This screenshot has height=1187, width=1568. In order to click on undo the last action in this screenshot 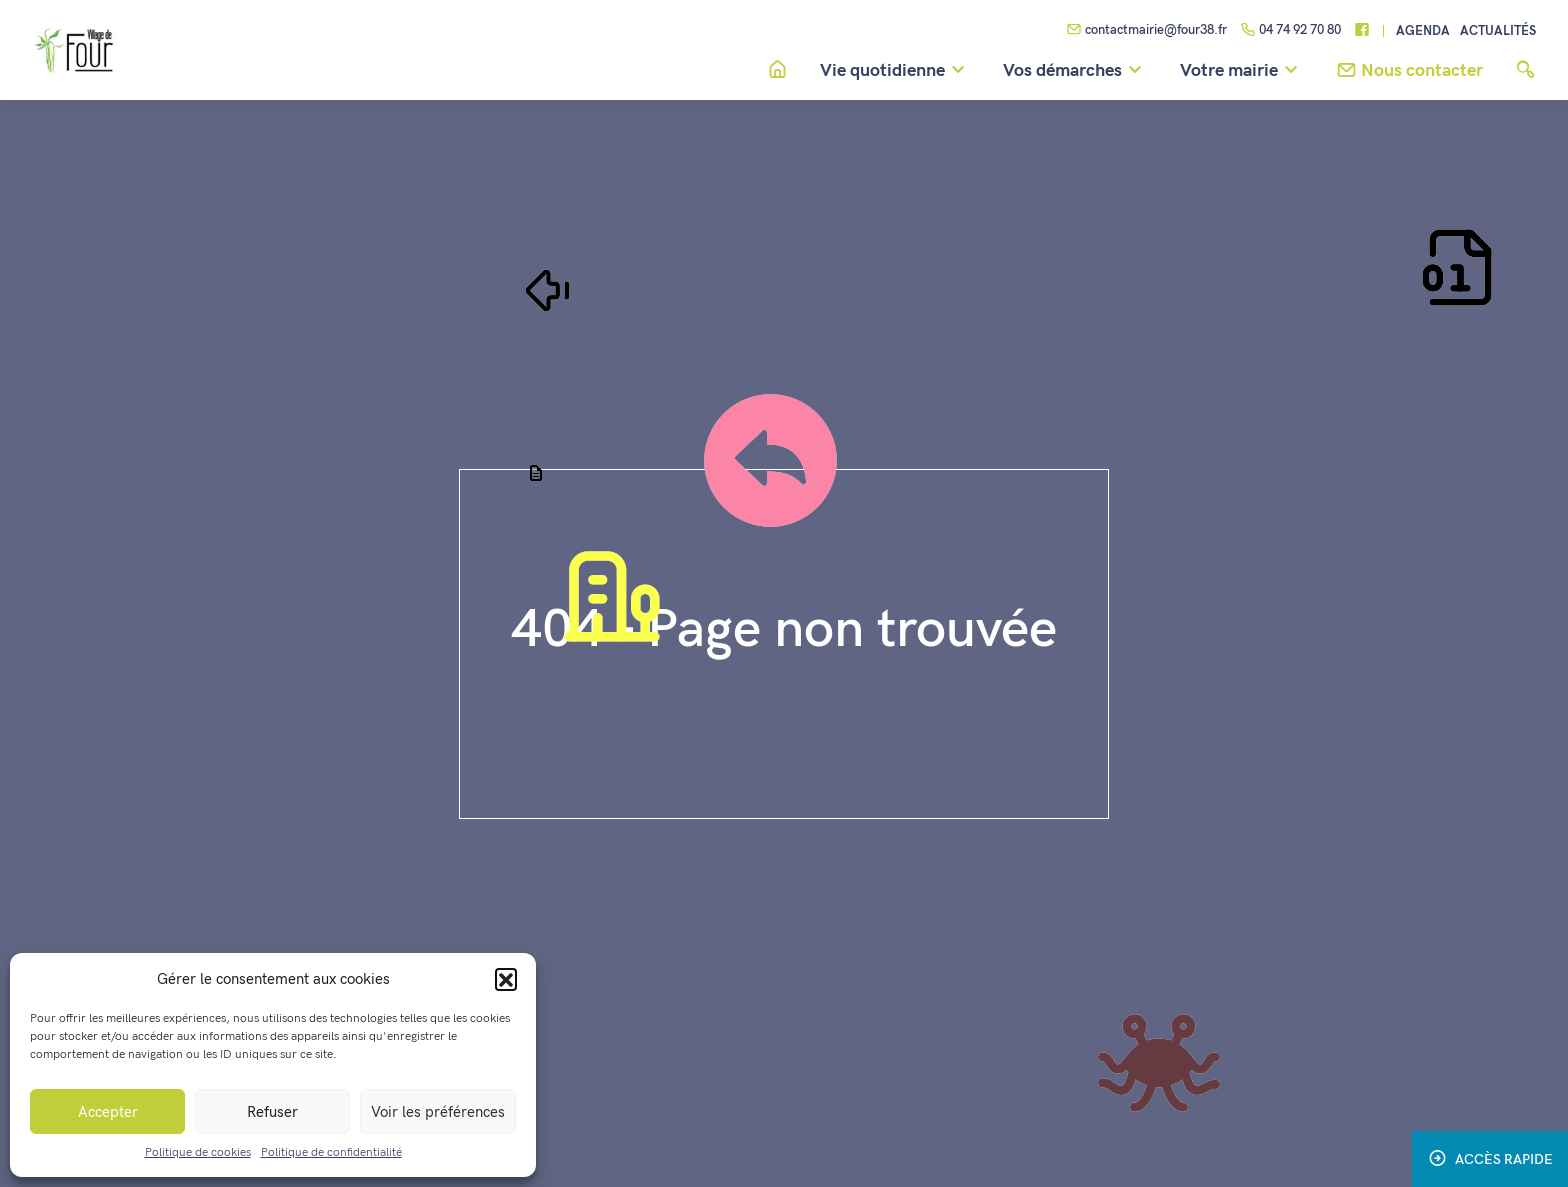, I will do `click(770, 460)`.